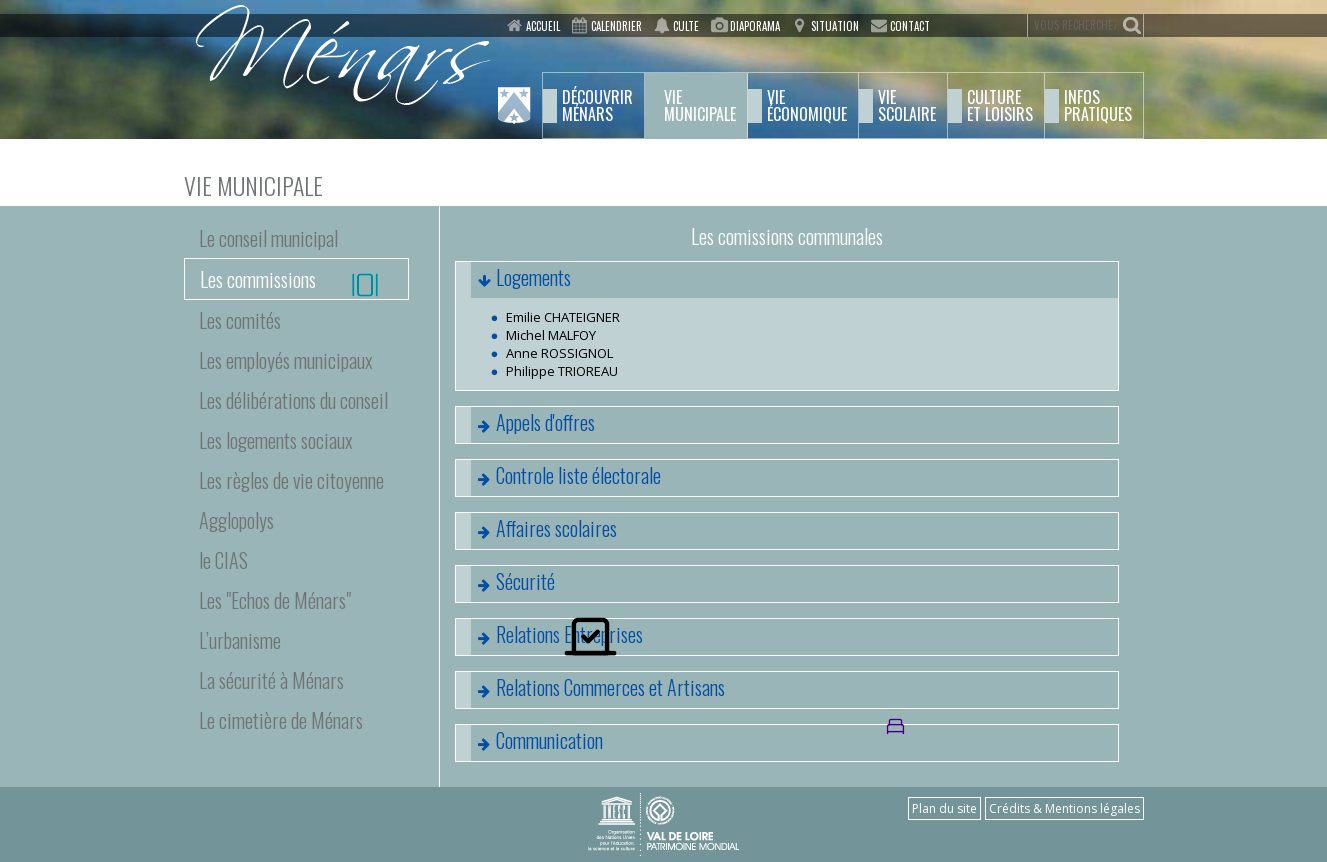 Image resolution: width=1327 pixels, height=862 pixels. Describe the element at coordinates (590, 636) in the screenshot. I see `cast your vote or submit a ballot` at that location.